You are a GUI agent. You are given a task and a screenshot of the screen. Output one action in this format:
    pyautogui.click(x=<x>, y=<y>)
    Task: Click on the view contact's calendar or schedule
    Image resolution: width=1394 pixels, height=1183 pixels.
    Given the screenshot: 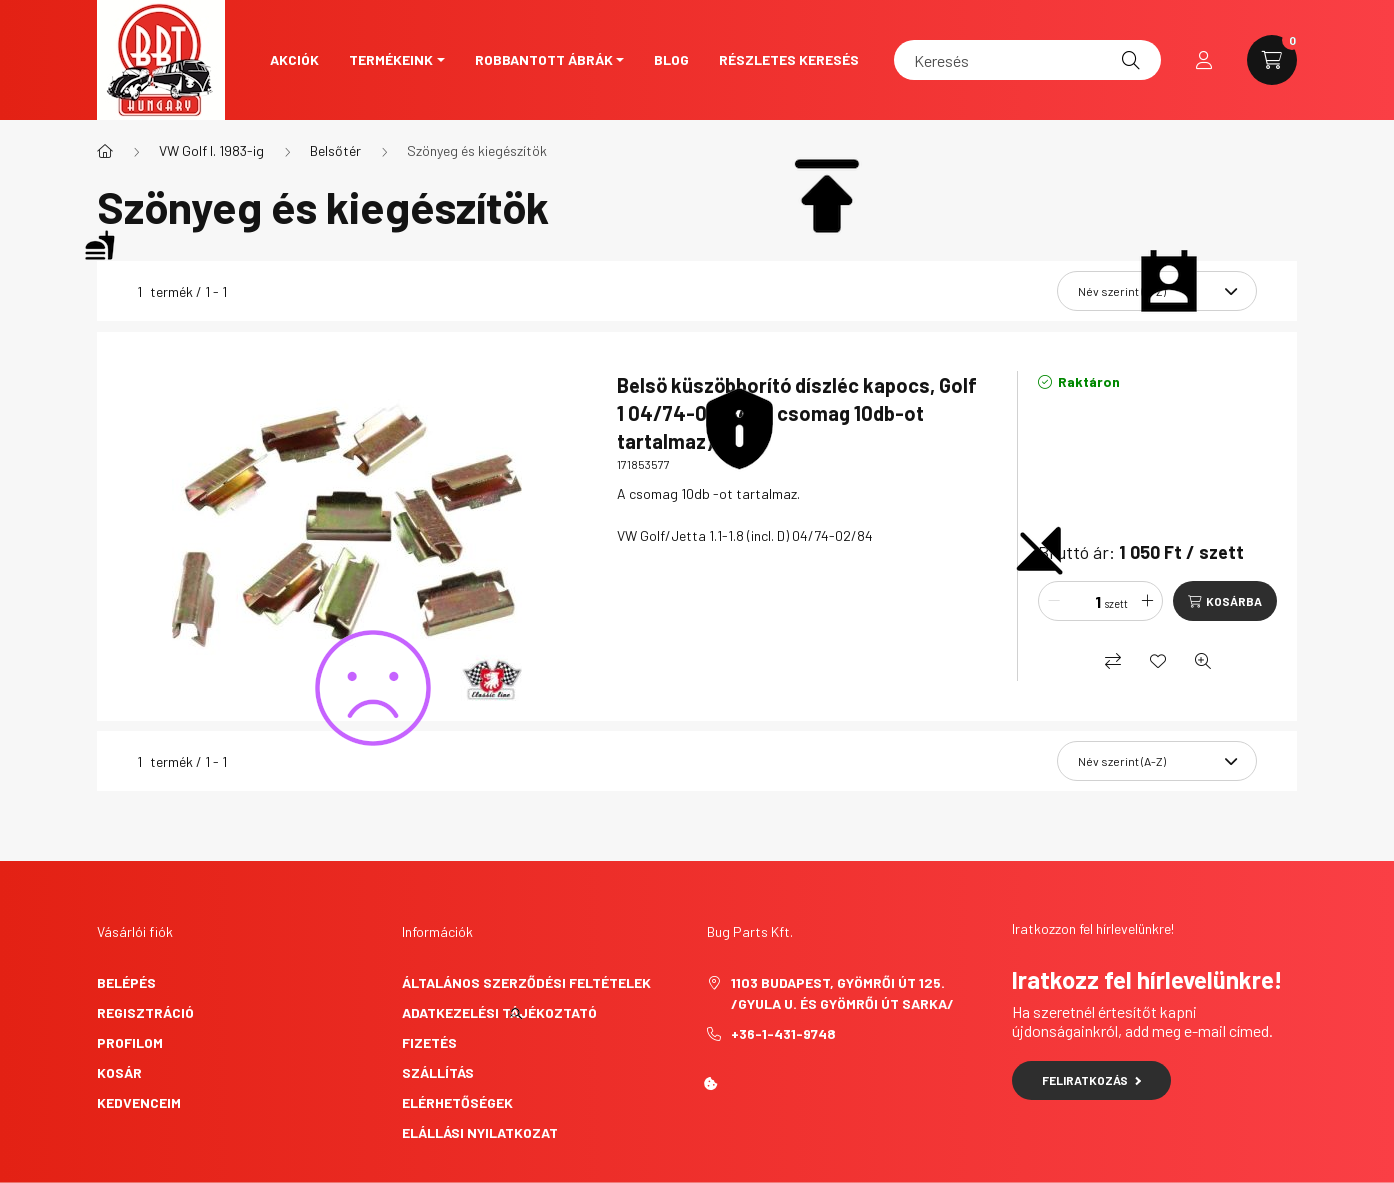 What is the action you would take?
    pyautogui.click(x=1169, y=284)
    